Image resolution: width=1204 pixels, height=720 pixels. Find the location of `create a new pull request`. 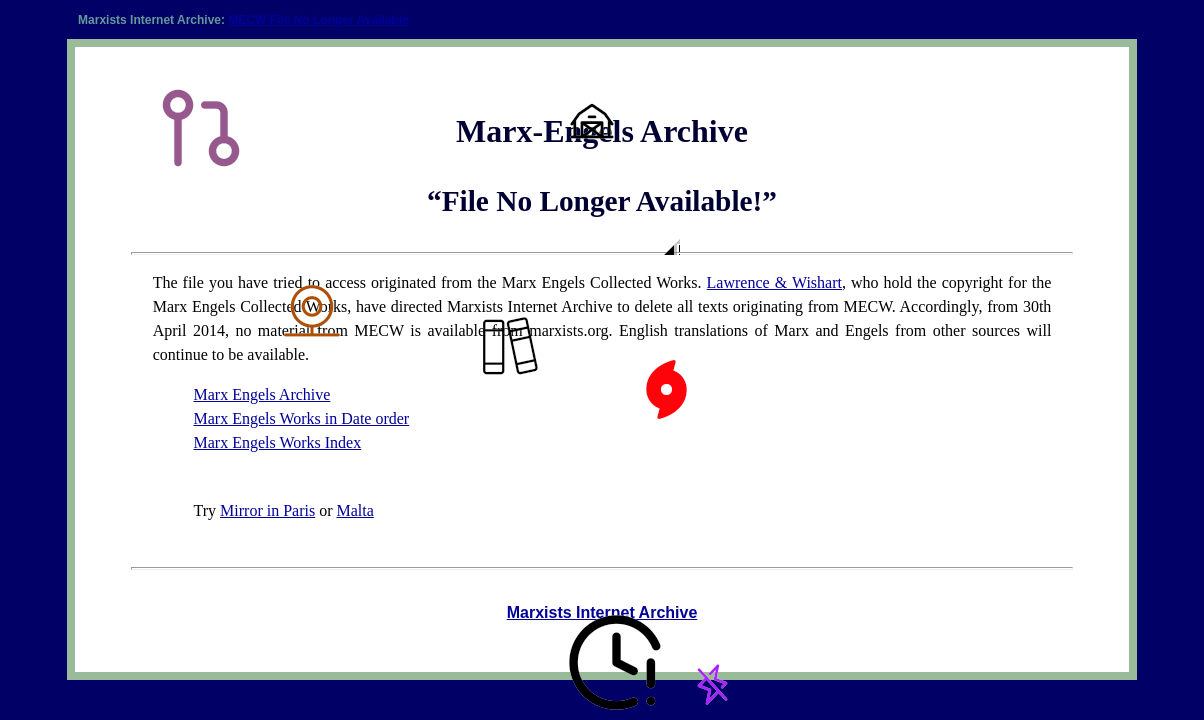

create a new pull request is located at coordinates (201, 128).